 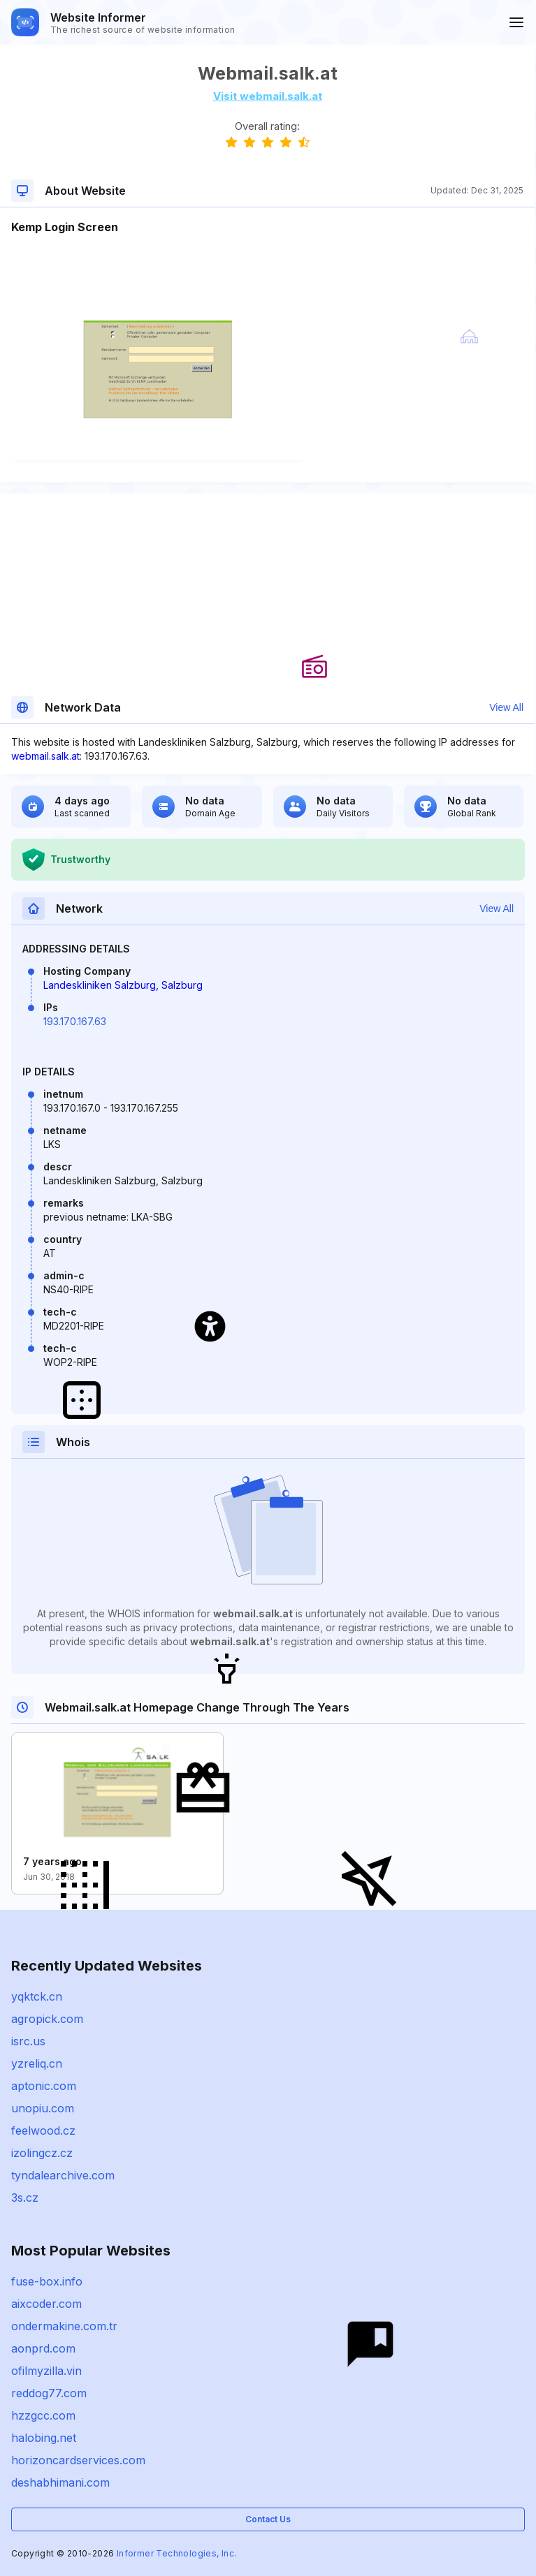 I want to click on access saved comments or notes, so click(x=370, y=2344).